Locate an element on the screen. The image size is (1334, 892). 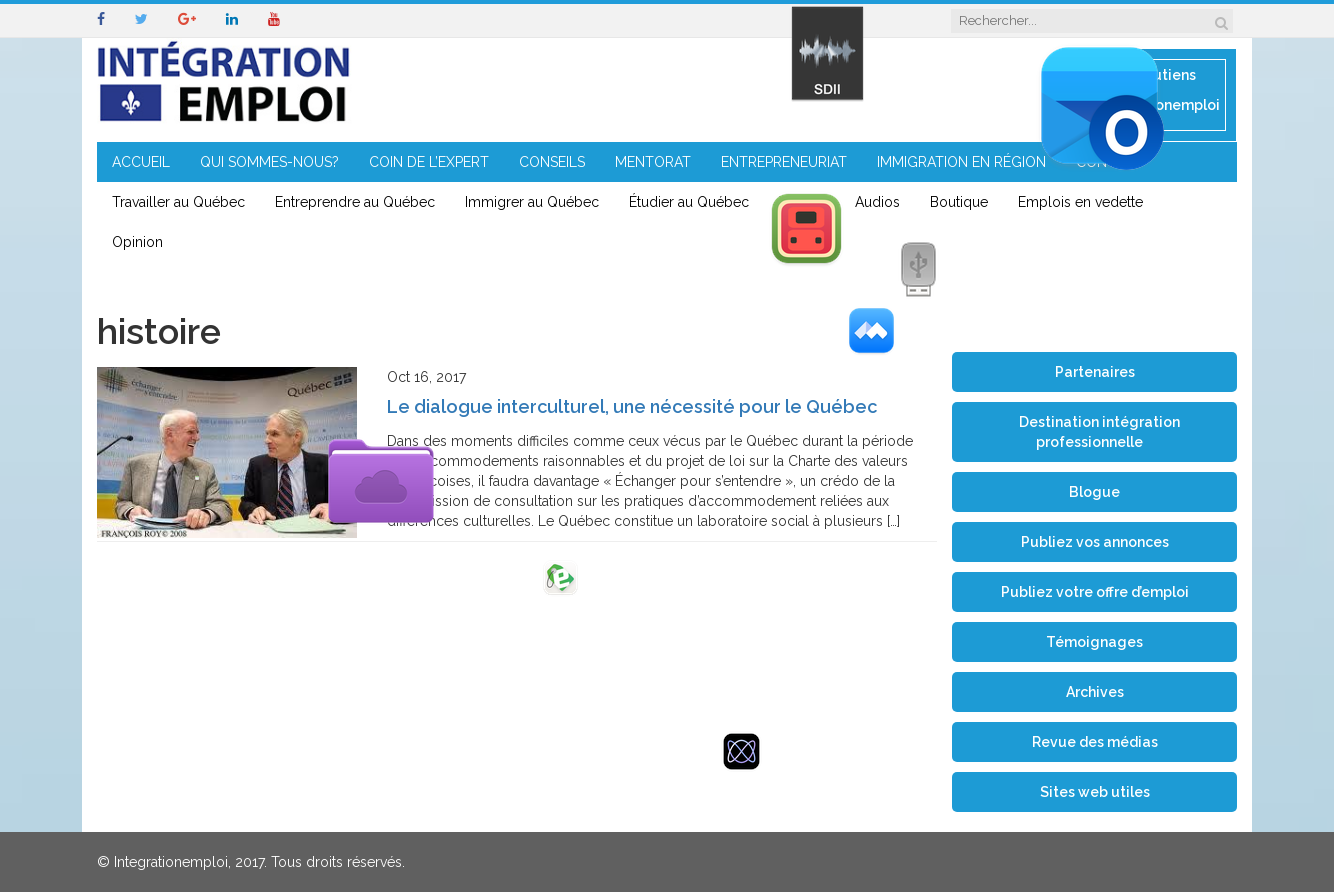
access cloud-synced files and folders is located at coordinates (381, 481).